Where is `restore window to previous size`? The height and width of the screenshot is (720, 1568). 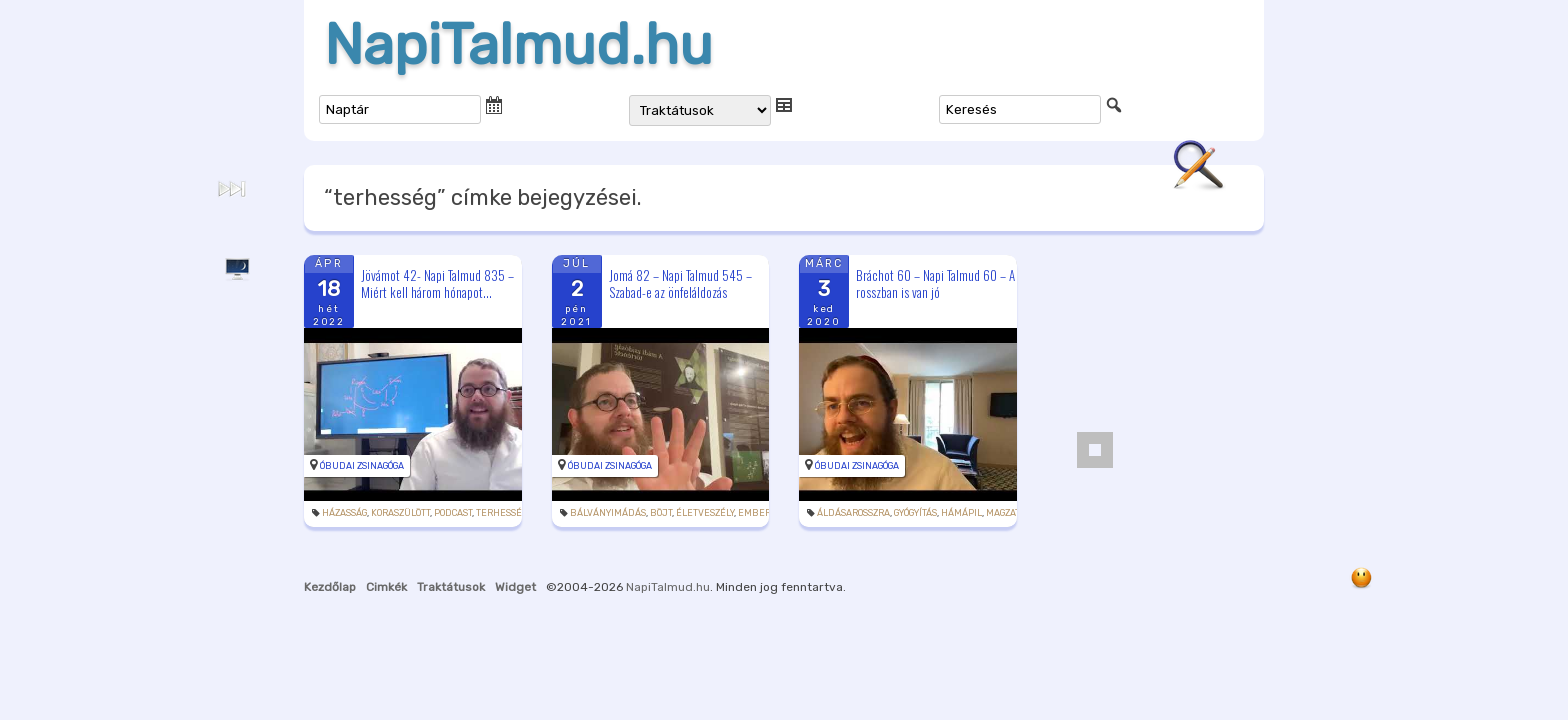
restore window to previous size is located at coordinates (1095, 450).